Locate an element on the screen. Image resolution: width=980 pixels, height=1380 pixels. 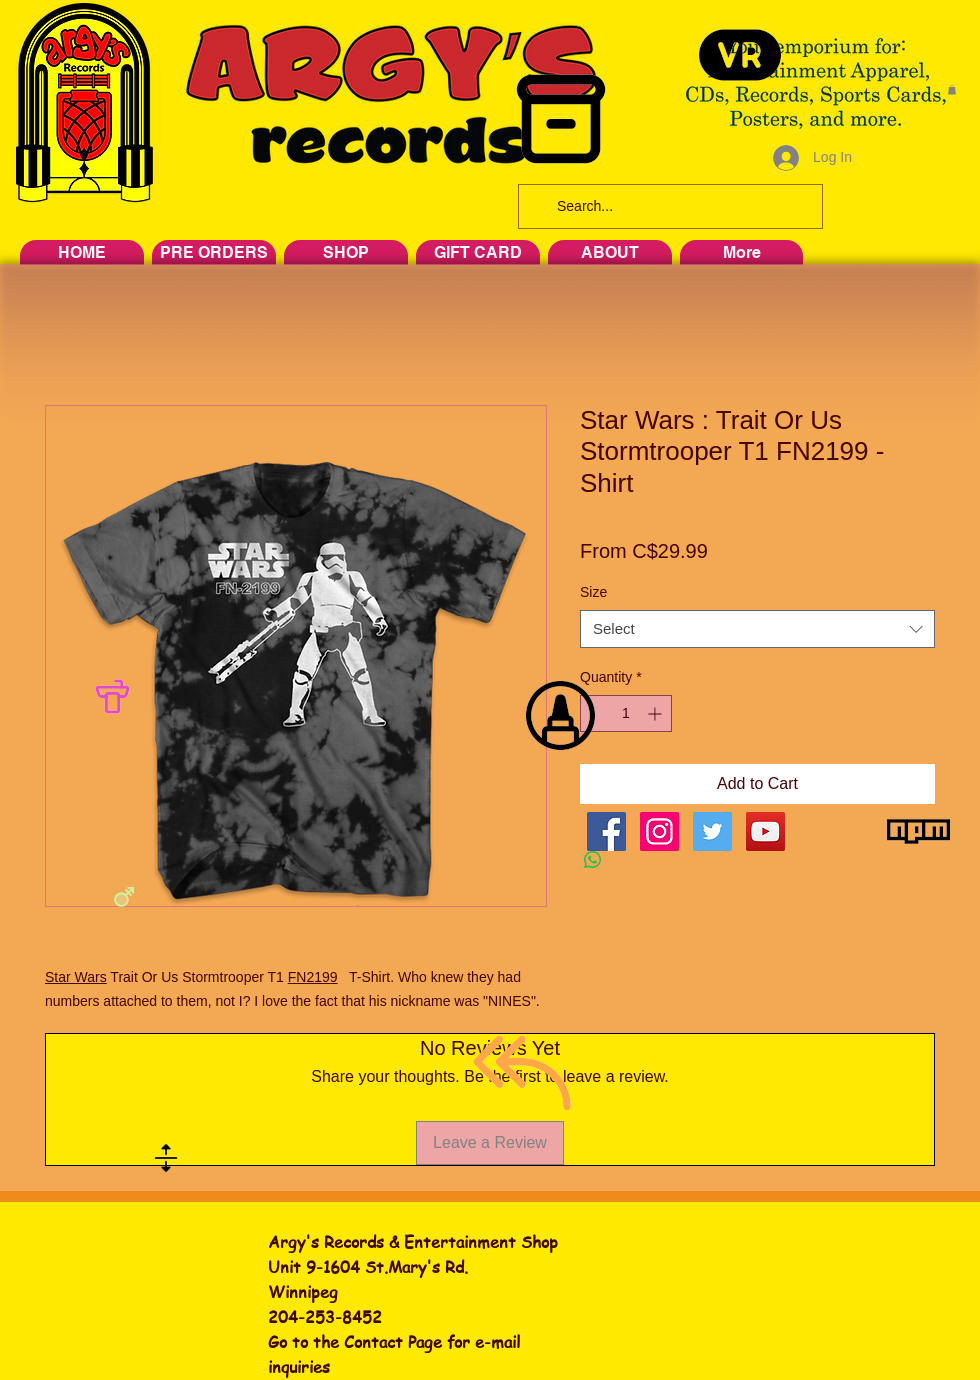
expand content vertically is located at coordinates (166, 1158).